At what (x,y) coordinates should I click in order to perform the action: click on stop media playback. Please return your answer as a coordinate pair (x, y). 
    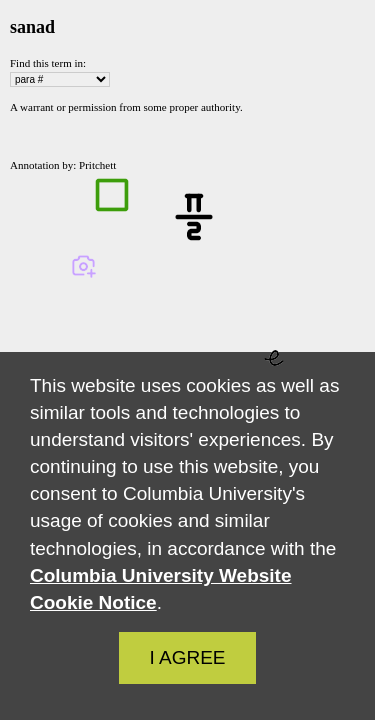
    Looking at the image, I should click on (112, 195).